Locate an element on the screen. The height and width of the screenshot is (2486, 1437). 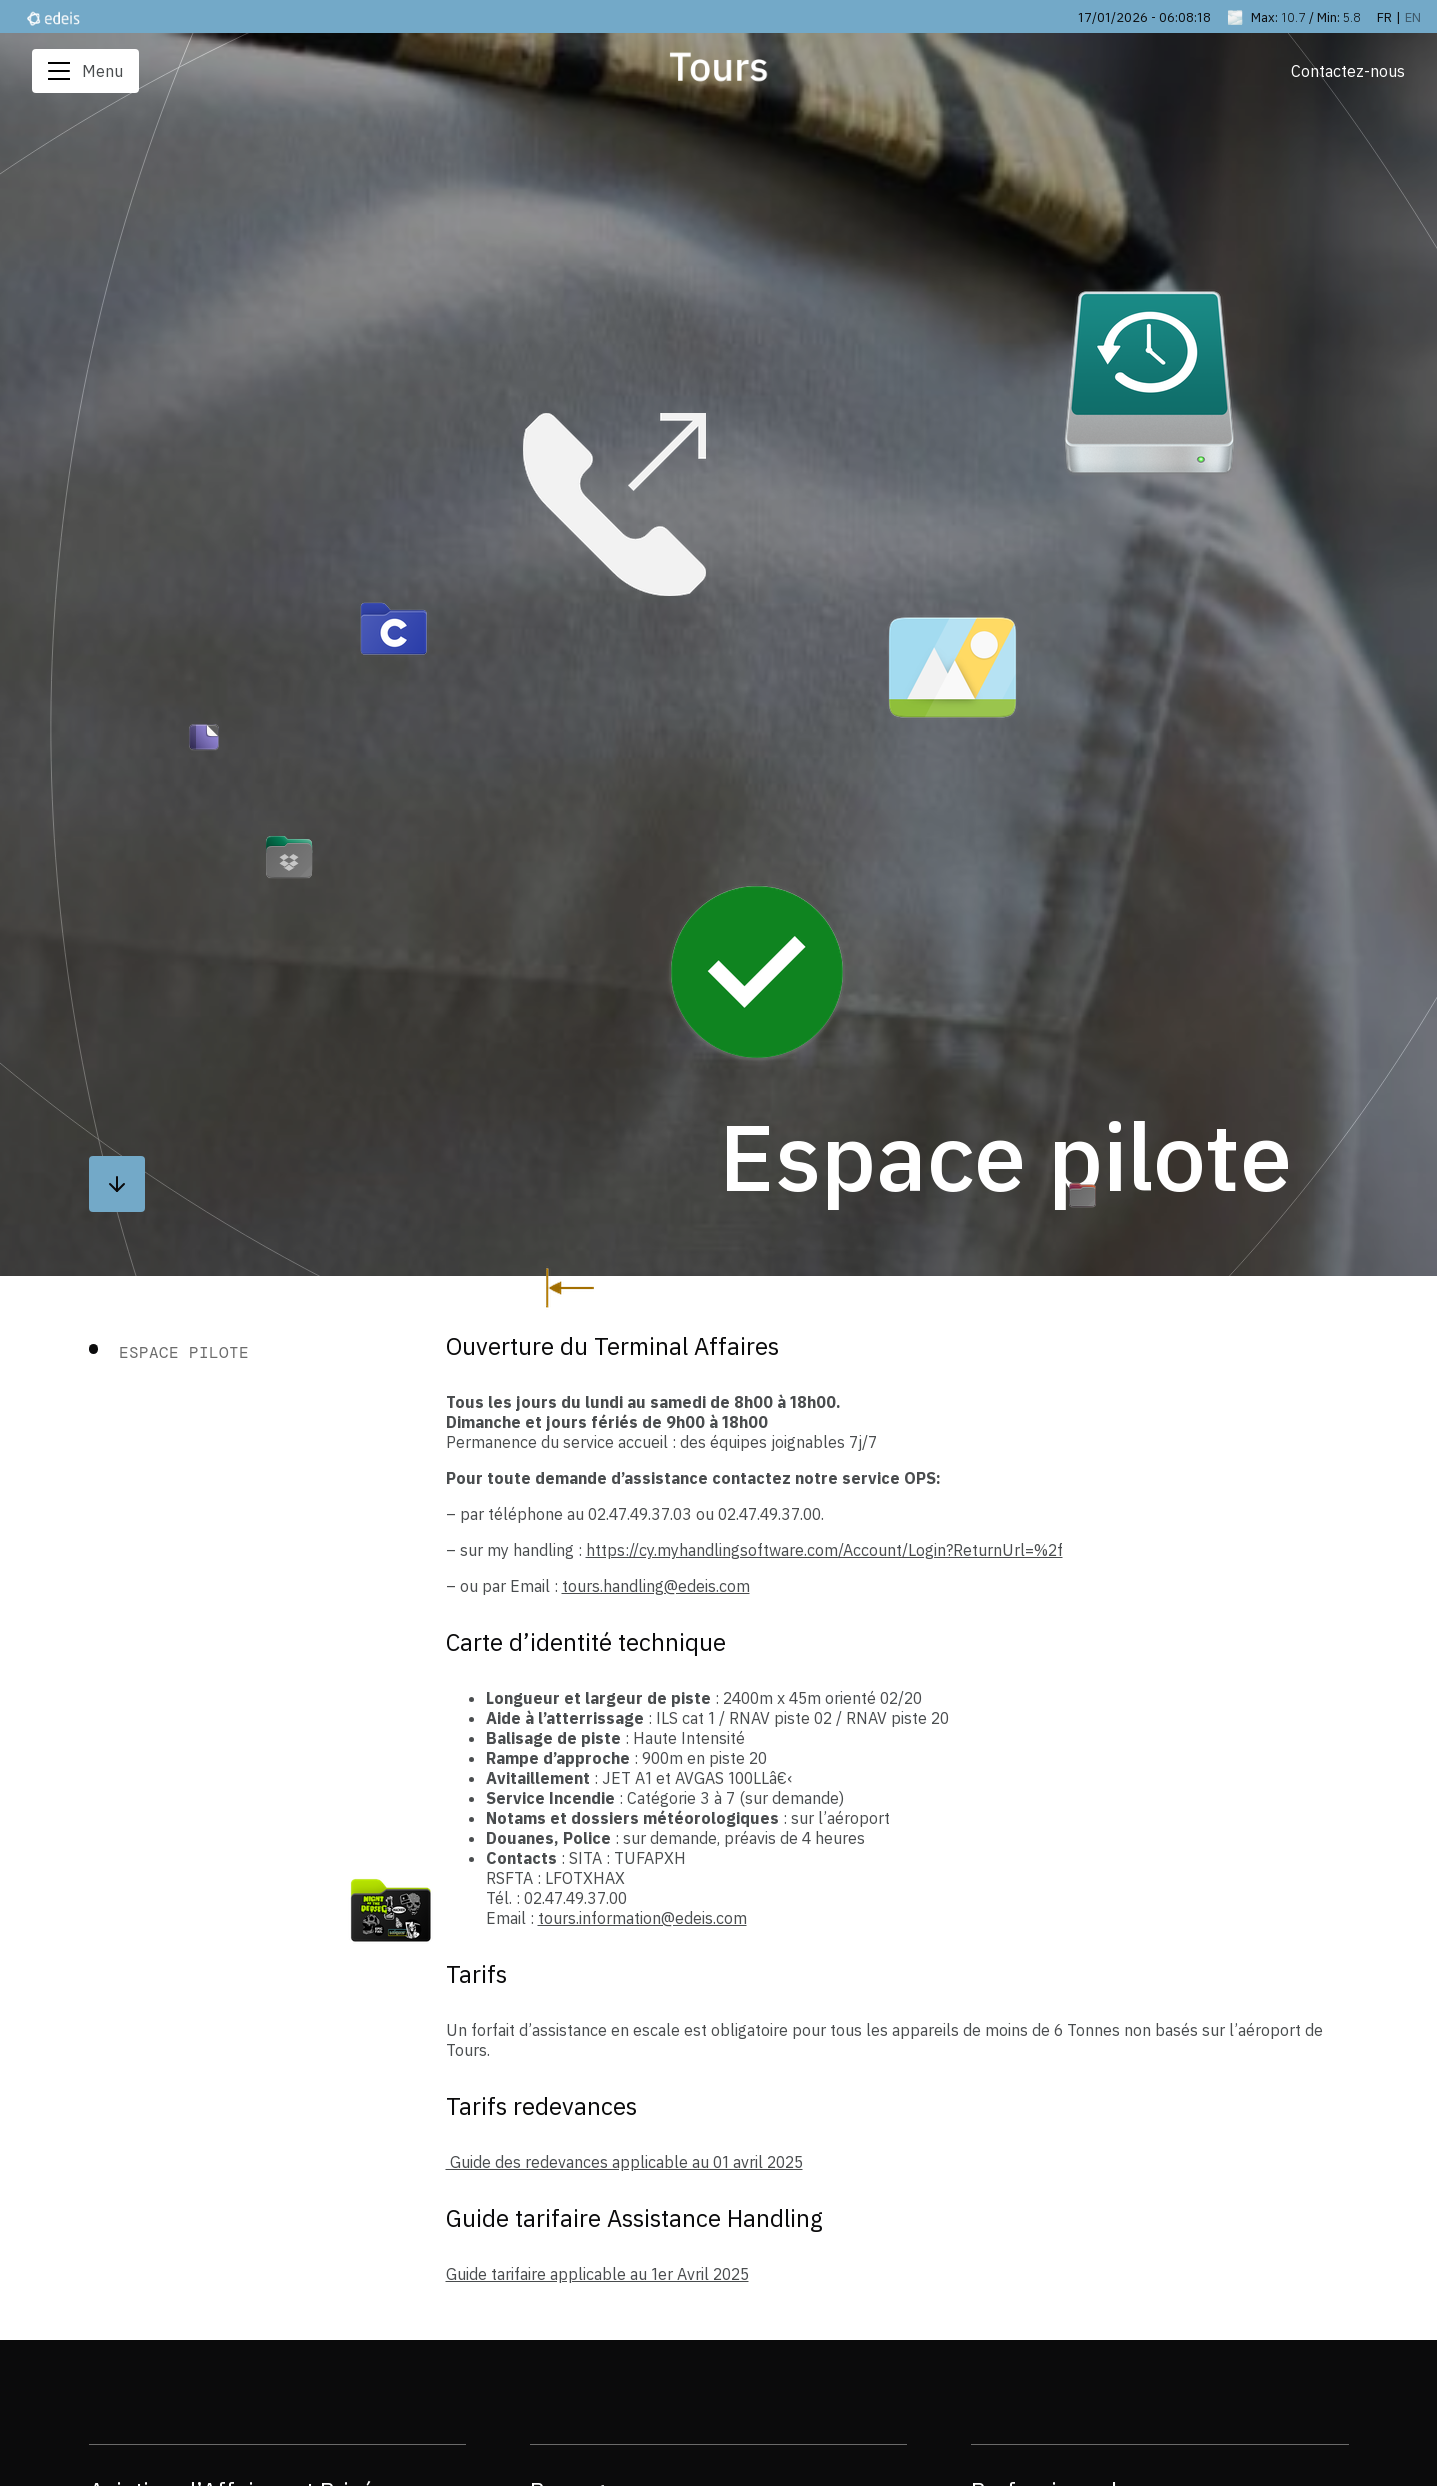
access time machine backup disk is located at coordinates (1149, 386).